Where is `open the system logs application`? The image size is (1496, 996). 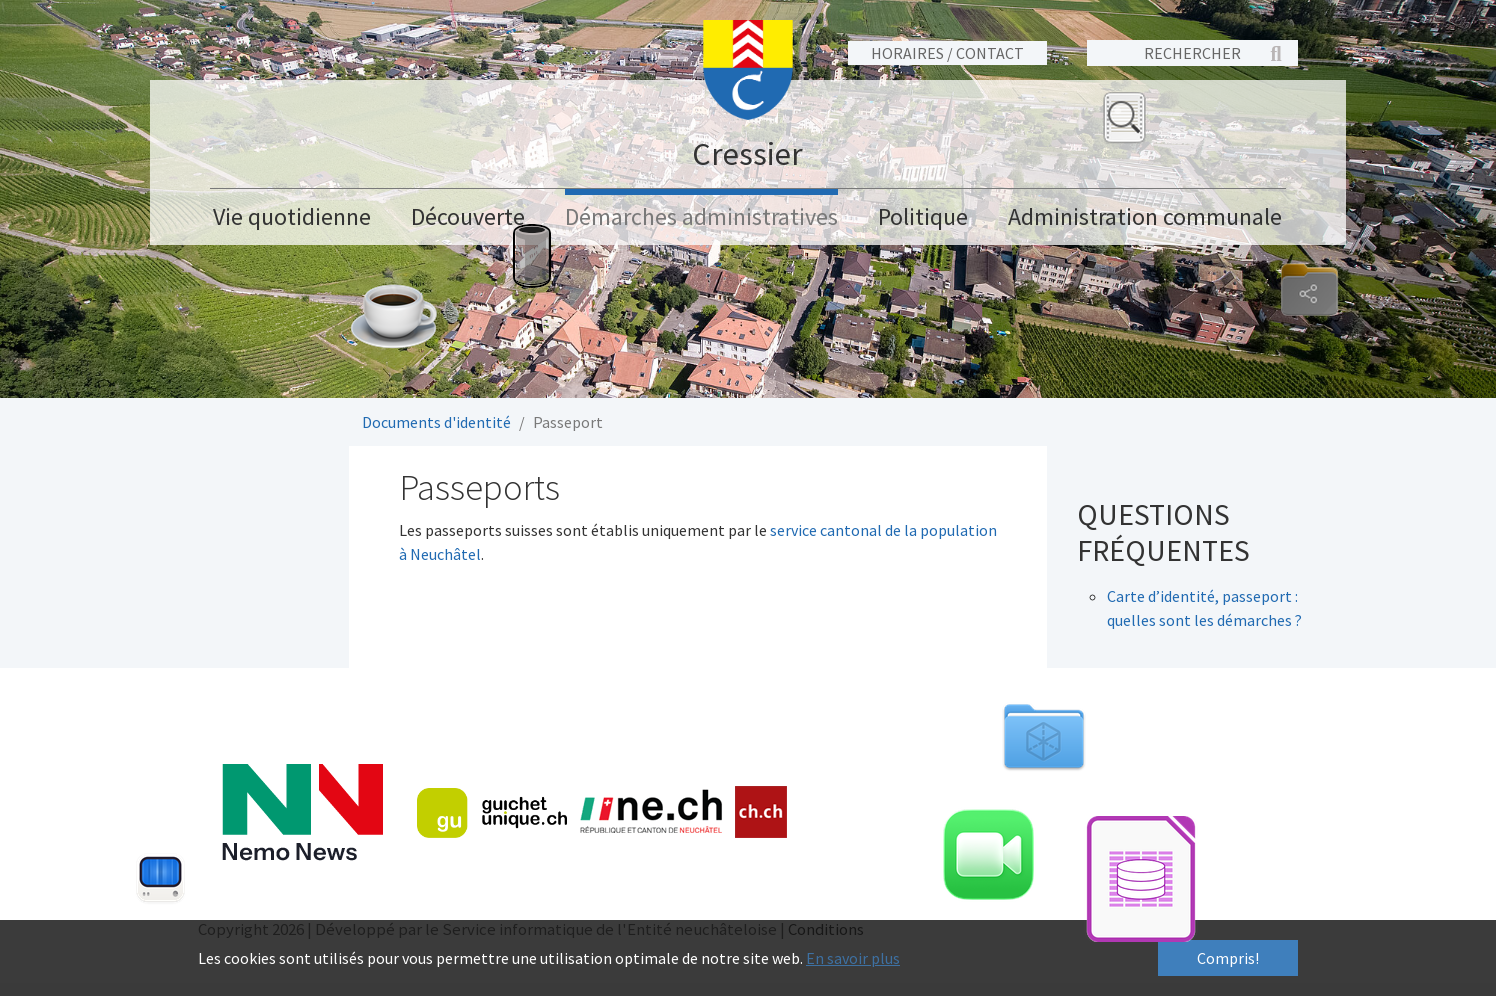
open the system logs application is located at coordinates (1124, 117).